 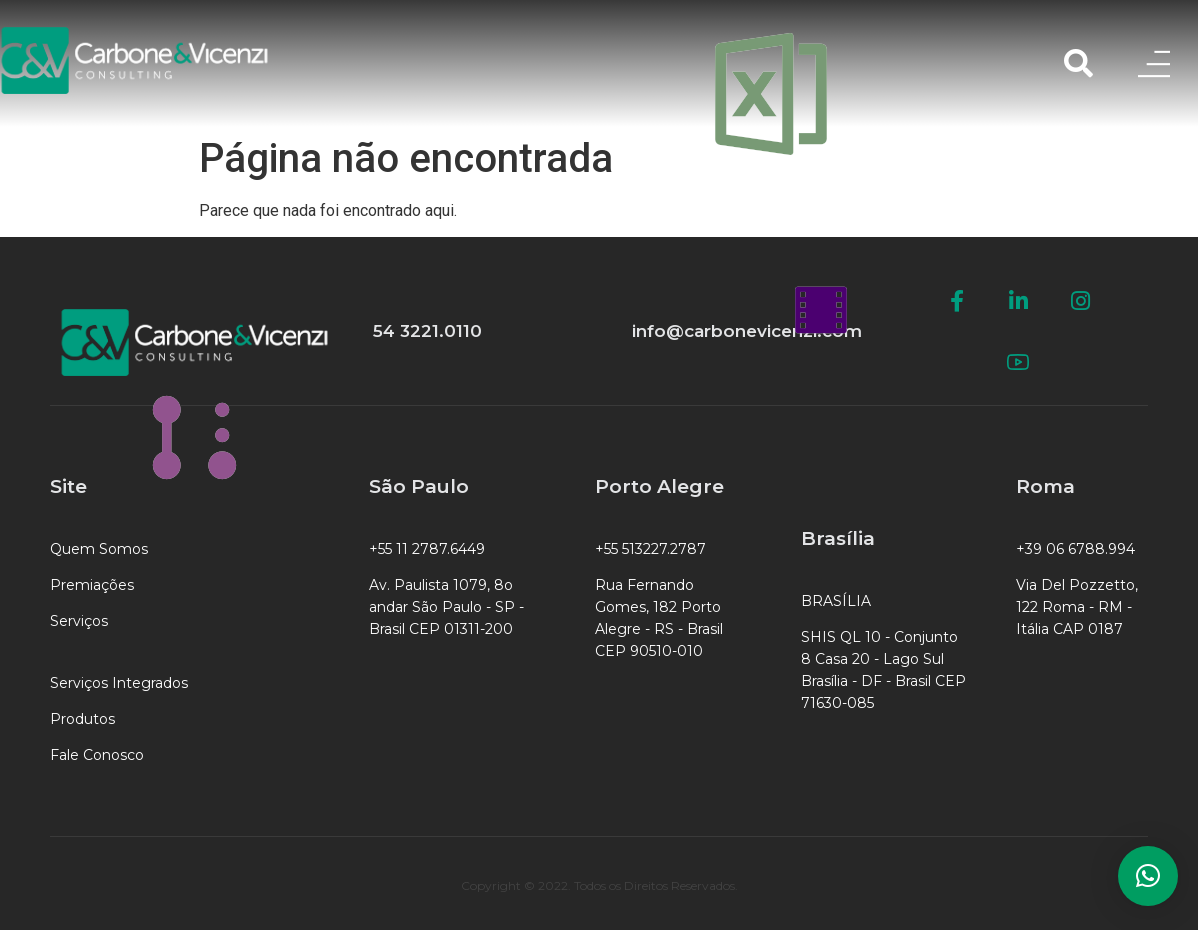 I want to click on indicates a draft pull request in a git repository, so click(x=194, y=437).